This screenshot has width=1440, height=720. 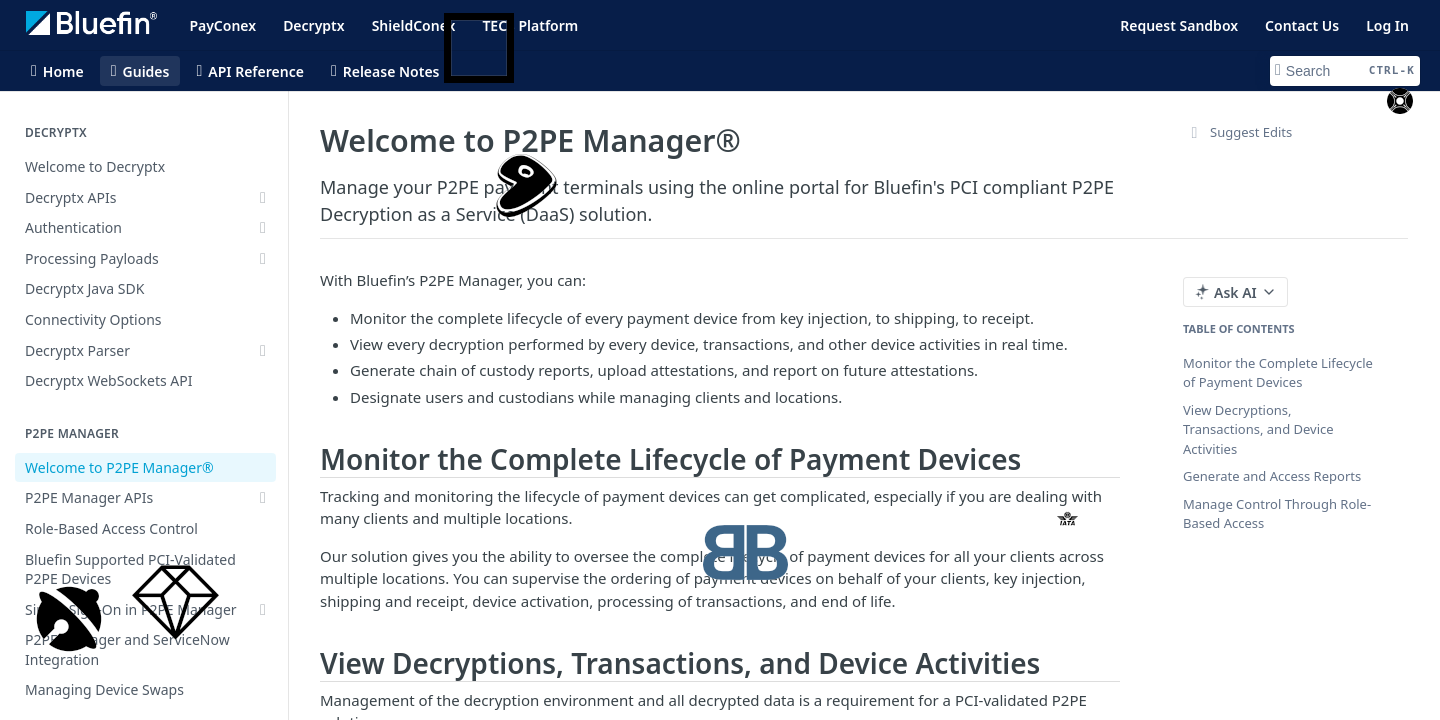 I want to click on open CodeSandbox development environment, so click(x=479, y=48).